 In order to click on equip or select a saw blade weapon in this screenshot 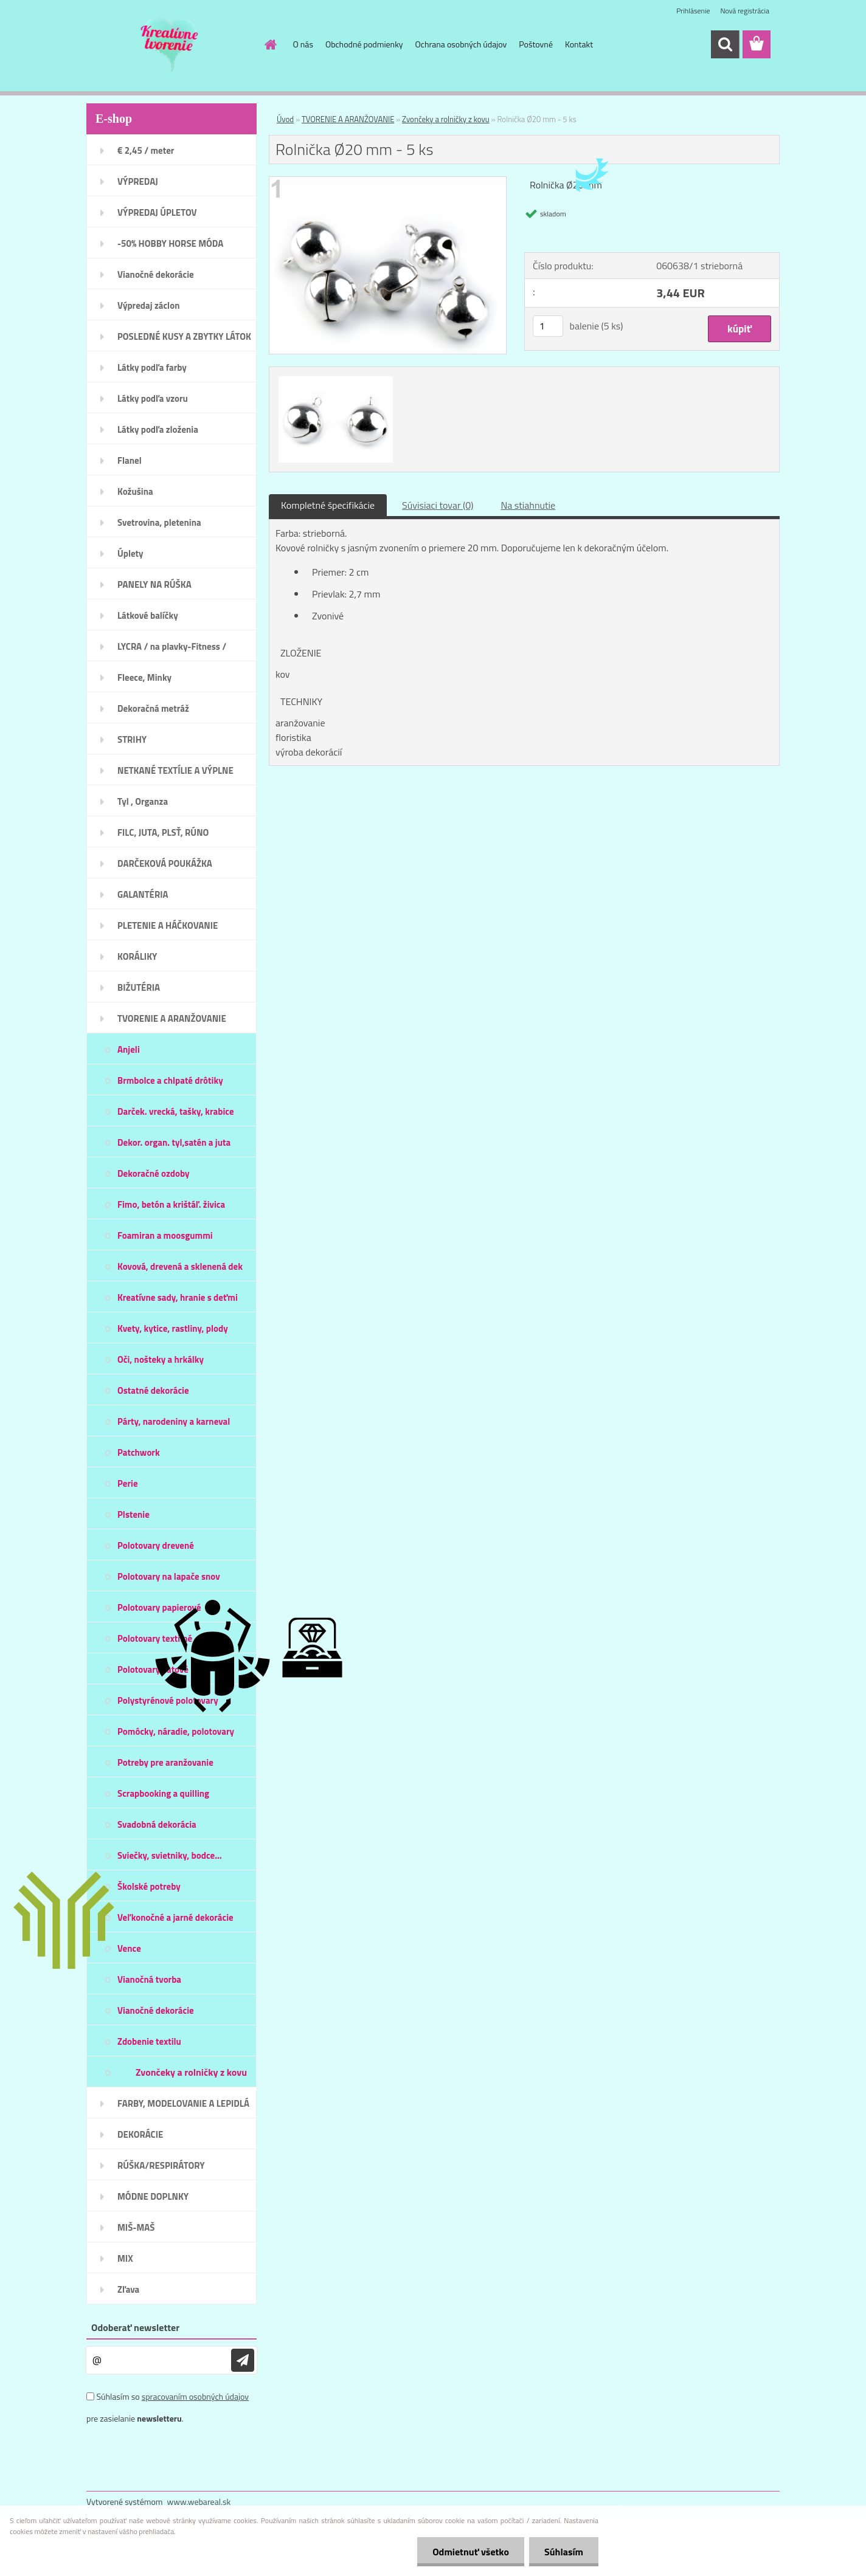, I will do `click(592, 175)`.